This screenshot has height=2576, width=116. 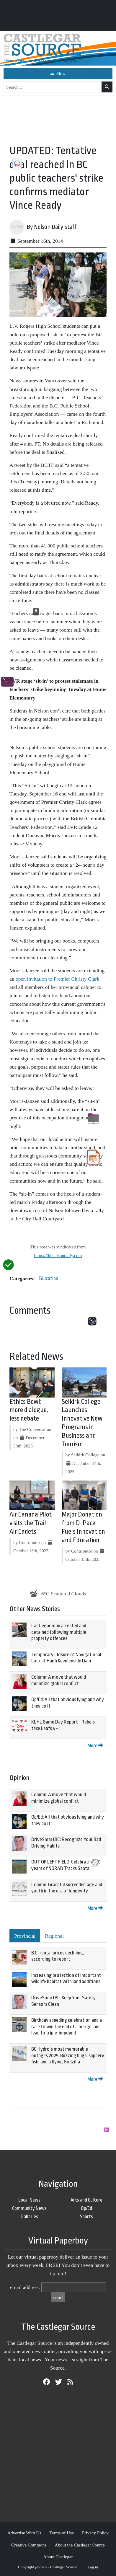 I want to click on open the video player app, so click(x=106, y=2130).